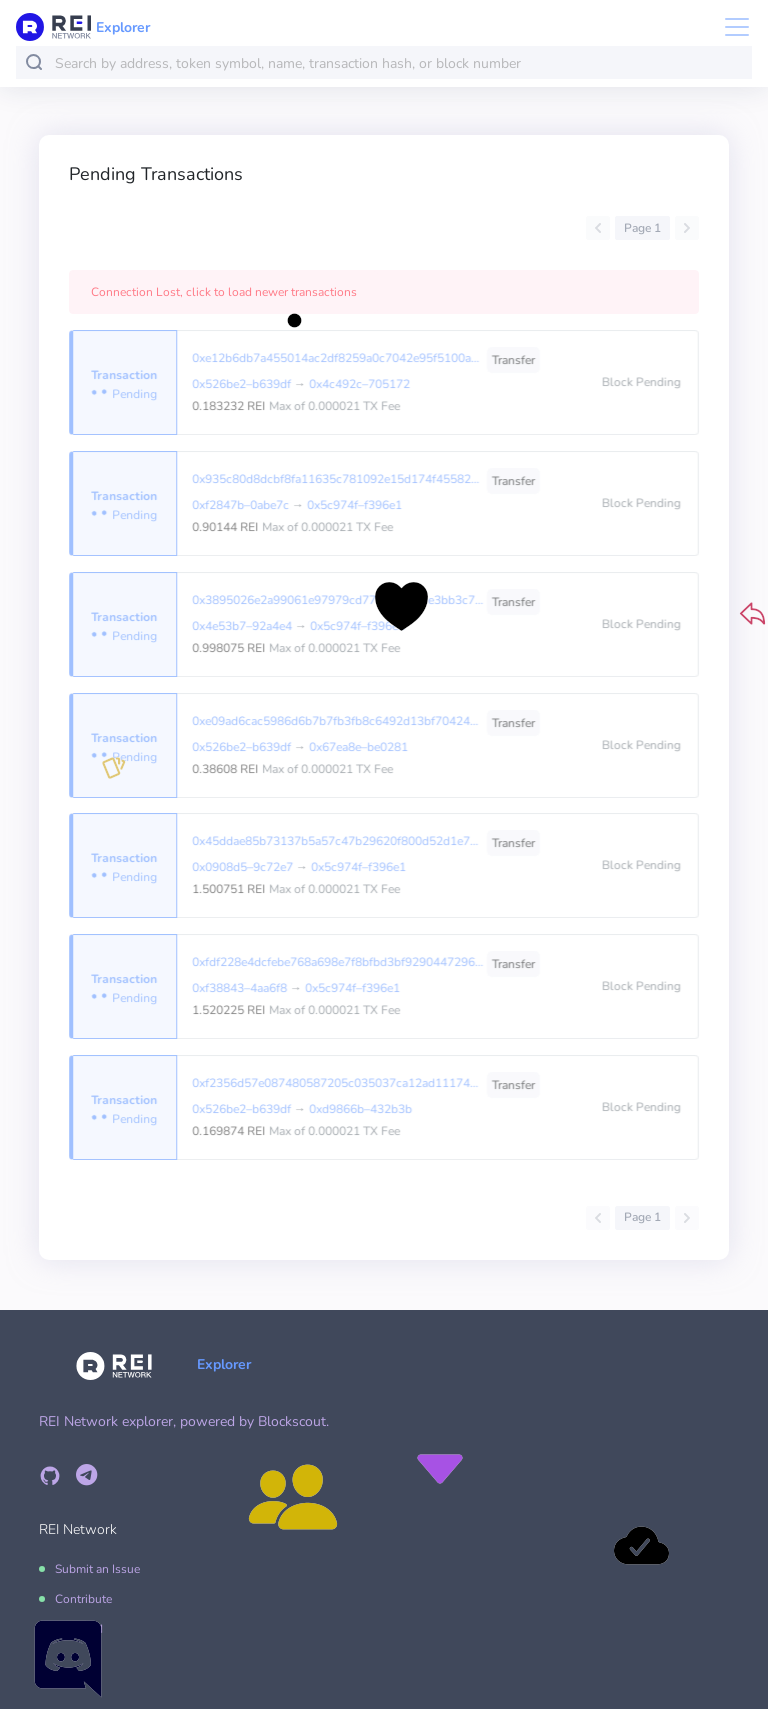 Image resolution: width=768 pixels, height=1709 pixels. What do you see at coordinates (440, 1469) in the screenshot?
I see `expand a dropdown menu` at bounding box center [440, 1469].